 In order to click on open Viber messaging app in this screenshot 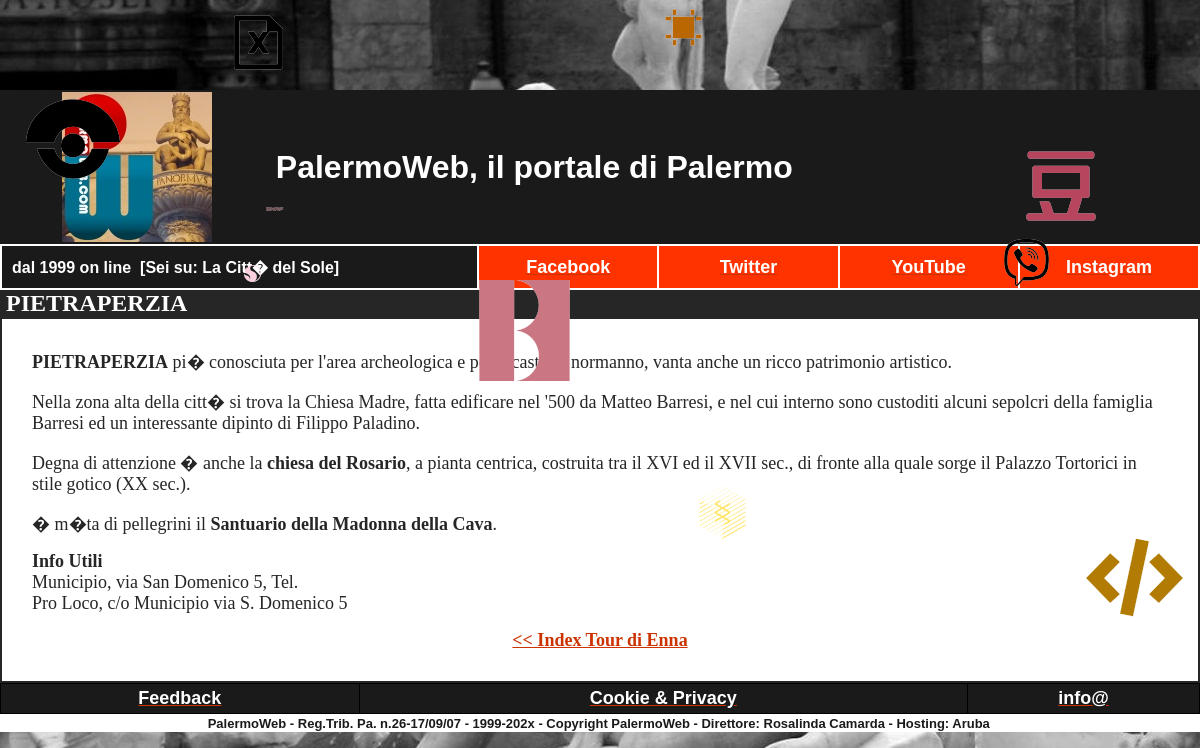, I will do `click(1026, 262)`.